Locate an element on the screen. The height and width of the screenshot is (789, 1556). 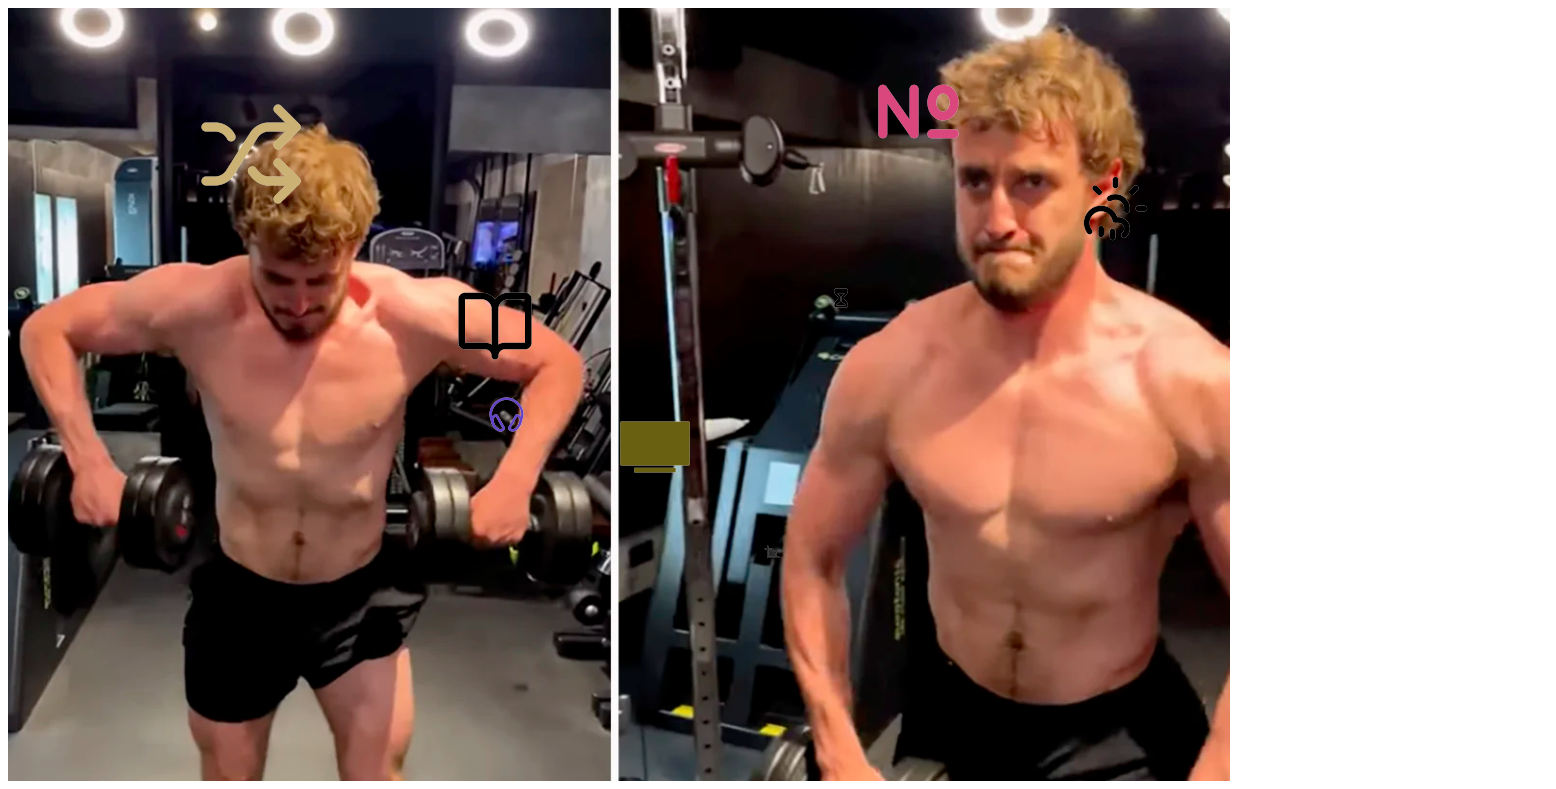
contact customer support is located at coordinates (506, 414).